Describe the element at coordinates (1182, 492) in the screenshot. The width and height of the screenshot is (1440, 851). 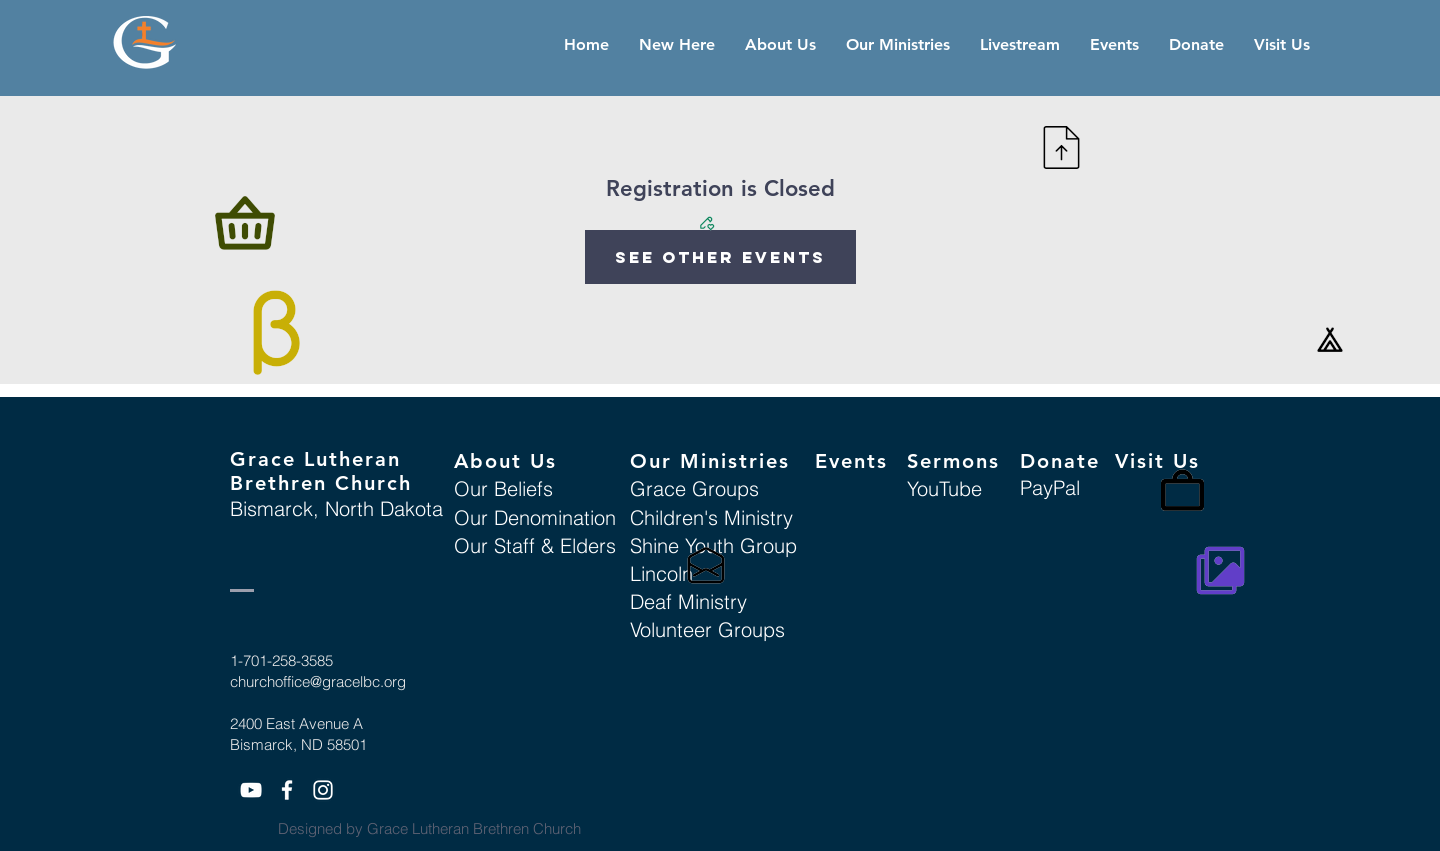
I see `view your shopping bag` at that location.